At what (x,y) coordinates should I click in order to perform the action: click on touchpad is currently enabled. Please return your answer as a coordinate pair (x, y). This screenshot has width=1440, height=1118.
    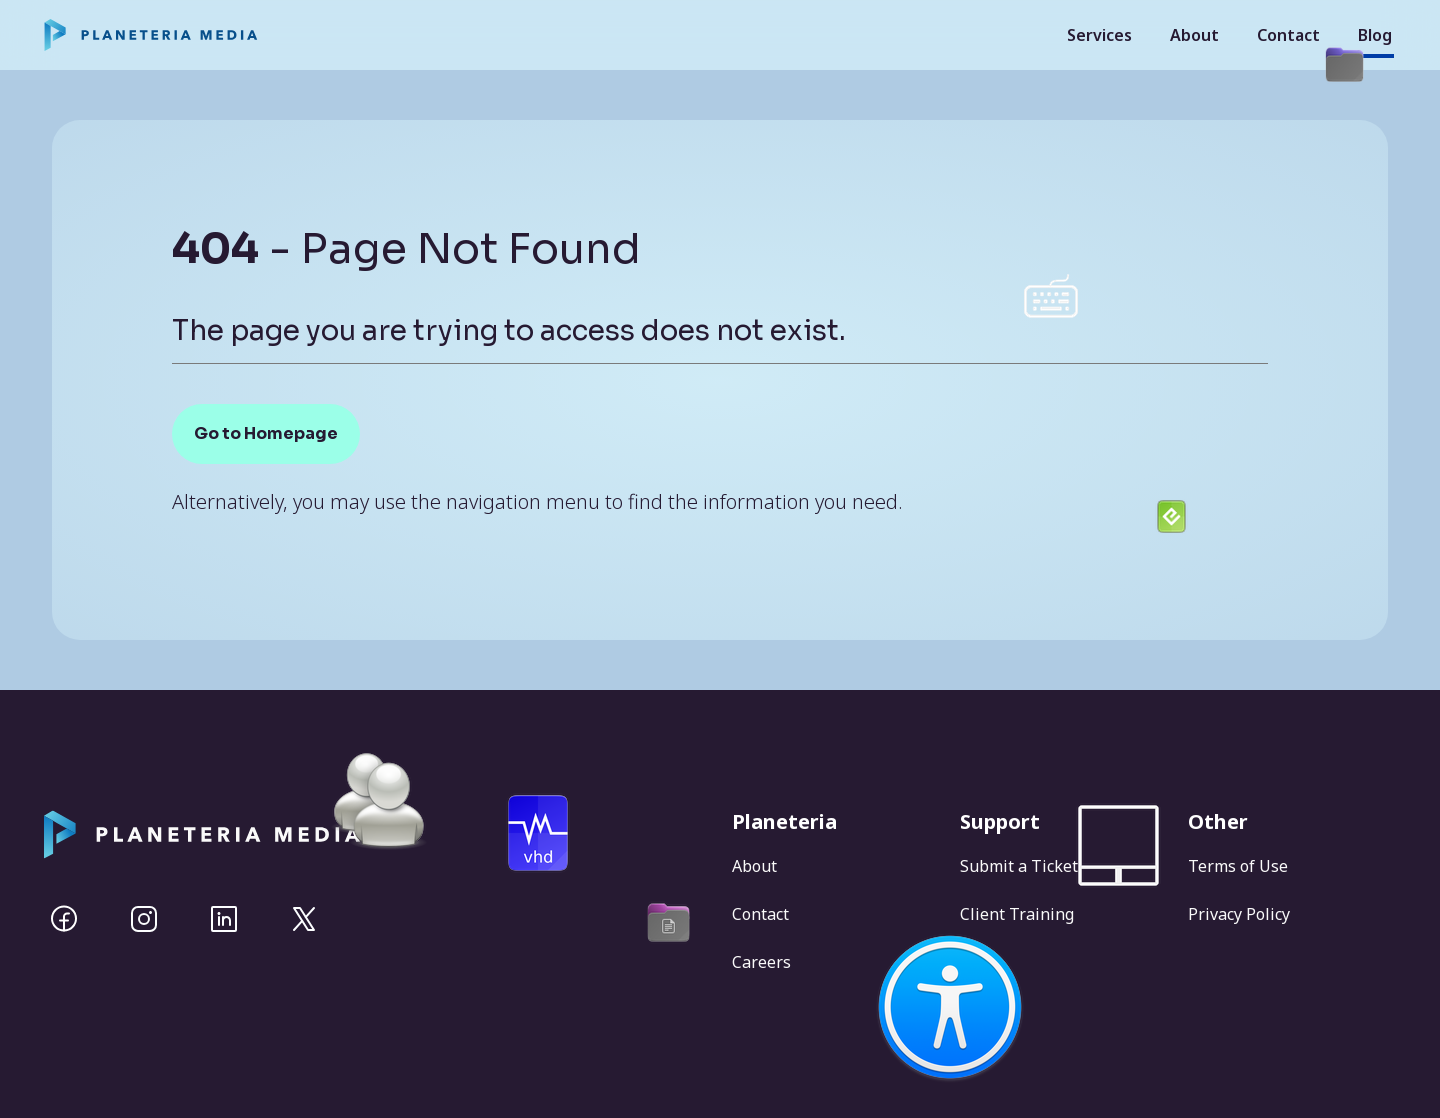
    Looking at the image, I should click on (1118, 845).